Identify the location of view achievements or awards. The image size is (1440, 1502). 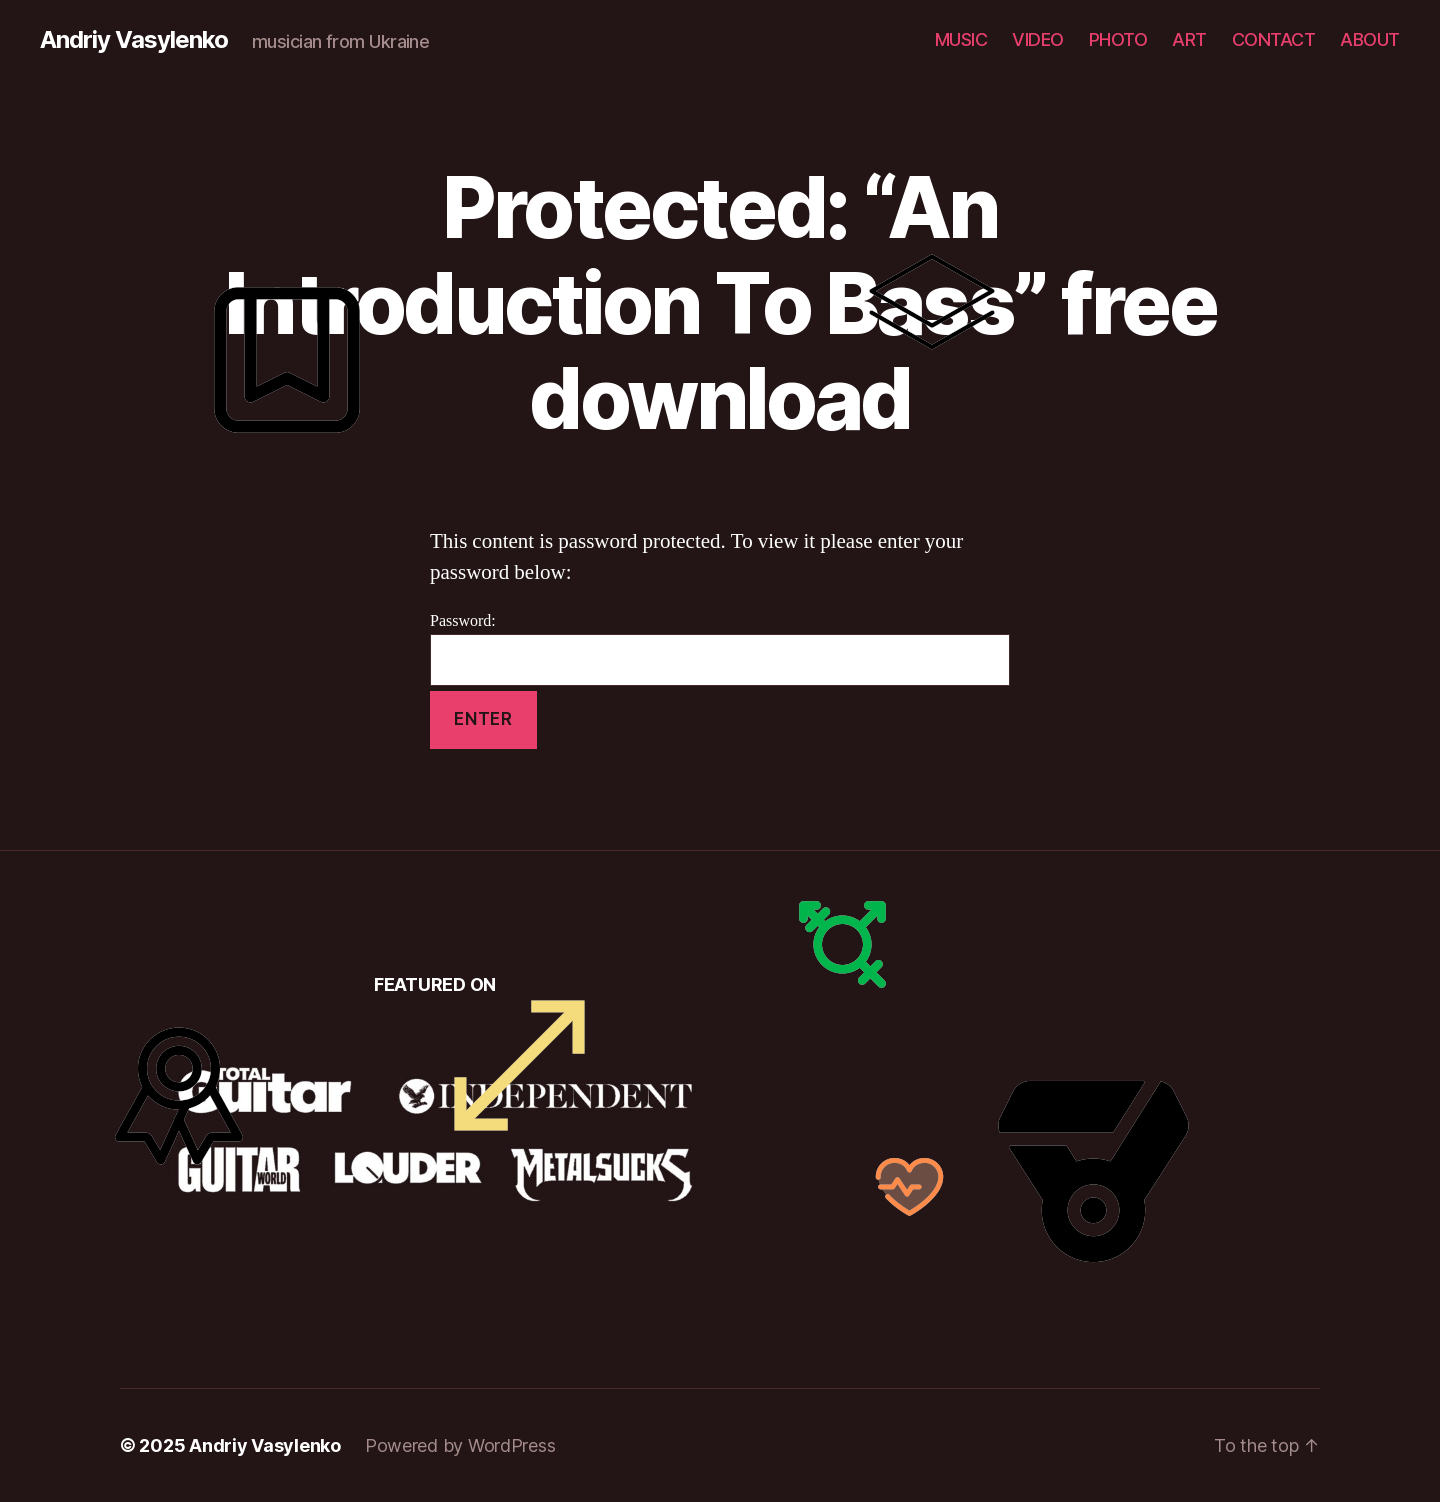
(179, 1096).